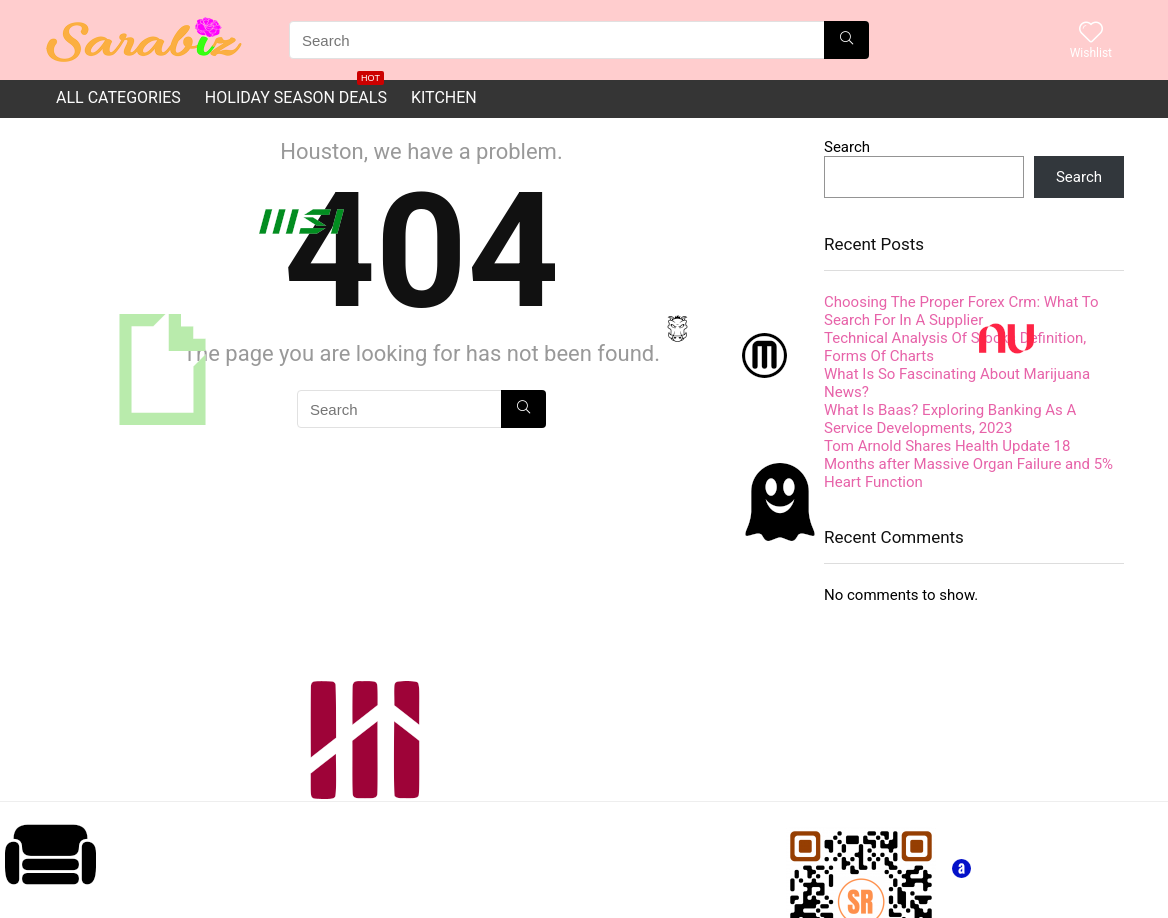 The height and width of the screenshot is (918, 1168). Describe the element at coordinates (50, 854) in the screenshot. I see `apache couchdb database service` at that location.